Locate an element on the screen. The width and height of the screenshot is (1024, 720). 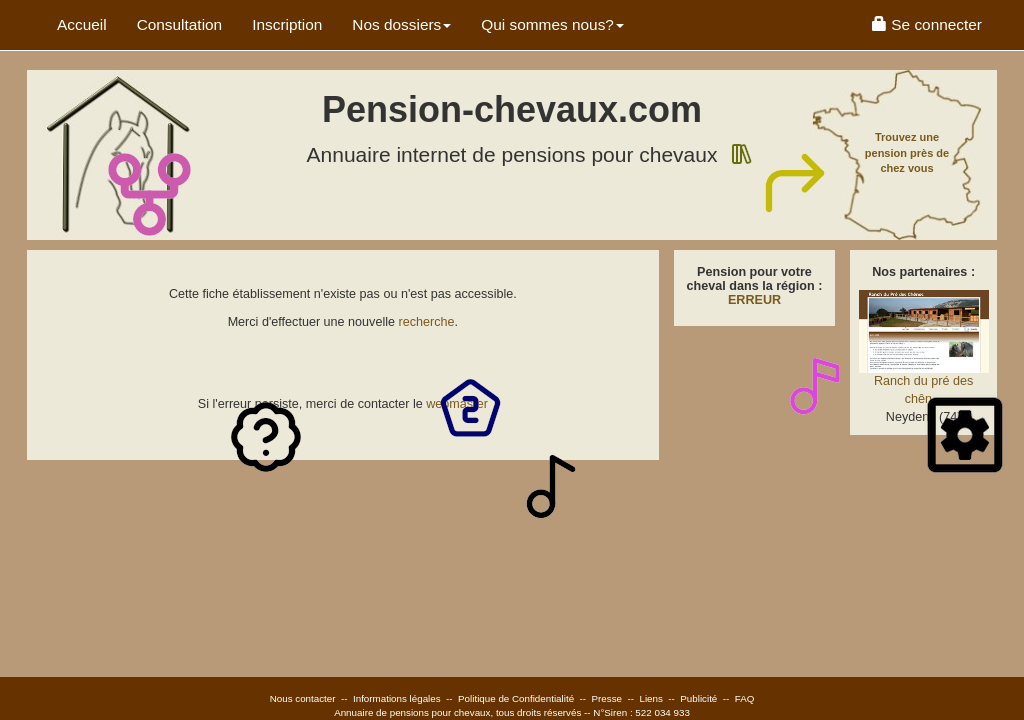
access your library or collection is located at coordinates (742, 154).